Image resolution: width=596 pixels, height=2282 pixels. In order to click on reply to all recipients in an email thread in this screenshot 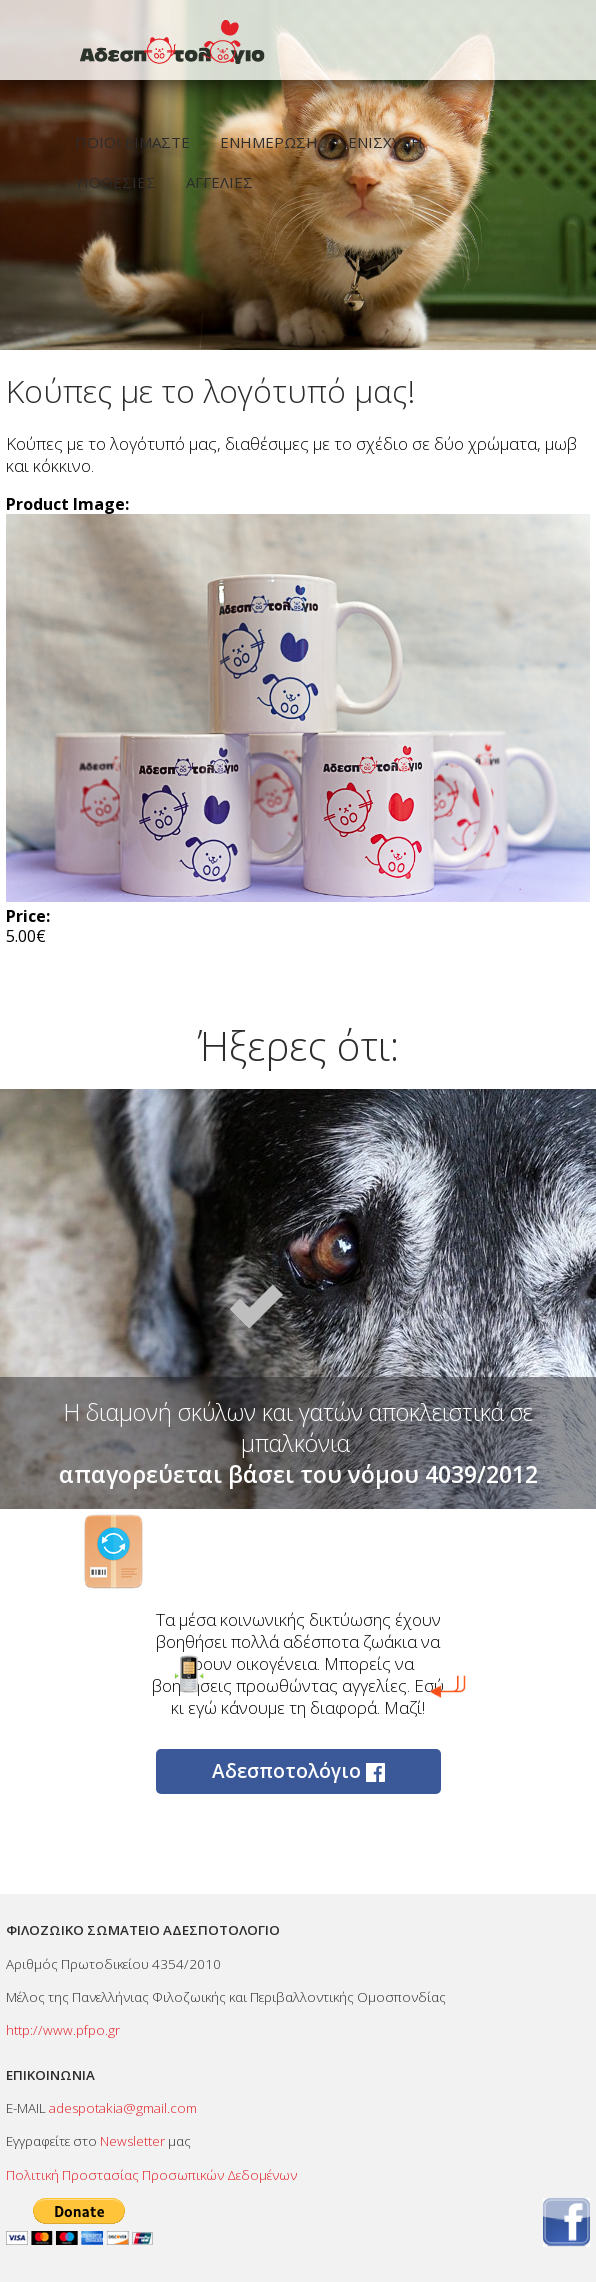, I will do `click(447, 1684)`.